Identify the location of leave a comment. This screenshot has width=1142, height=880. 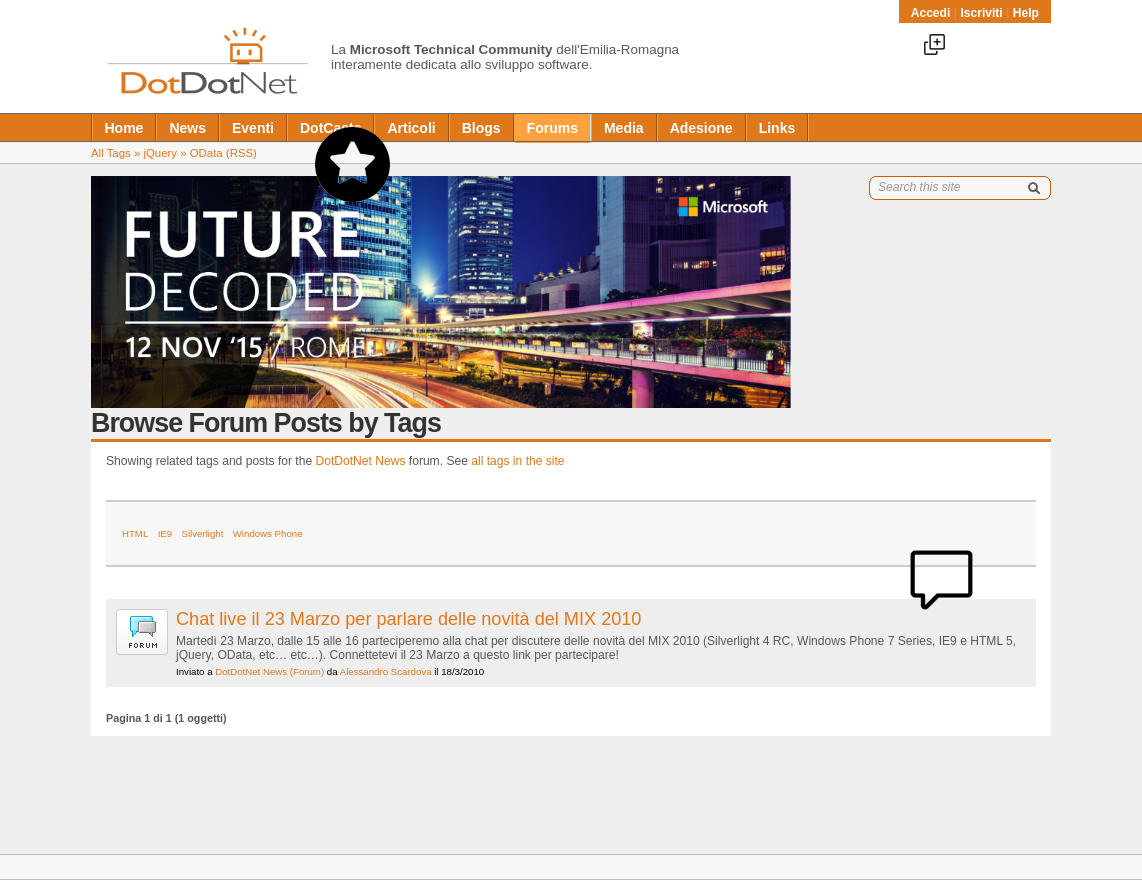
(941, 578).